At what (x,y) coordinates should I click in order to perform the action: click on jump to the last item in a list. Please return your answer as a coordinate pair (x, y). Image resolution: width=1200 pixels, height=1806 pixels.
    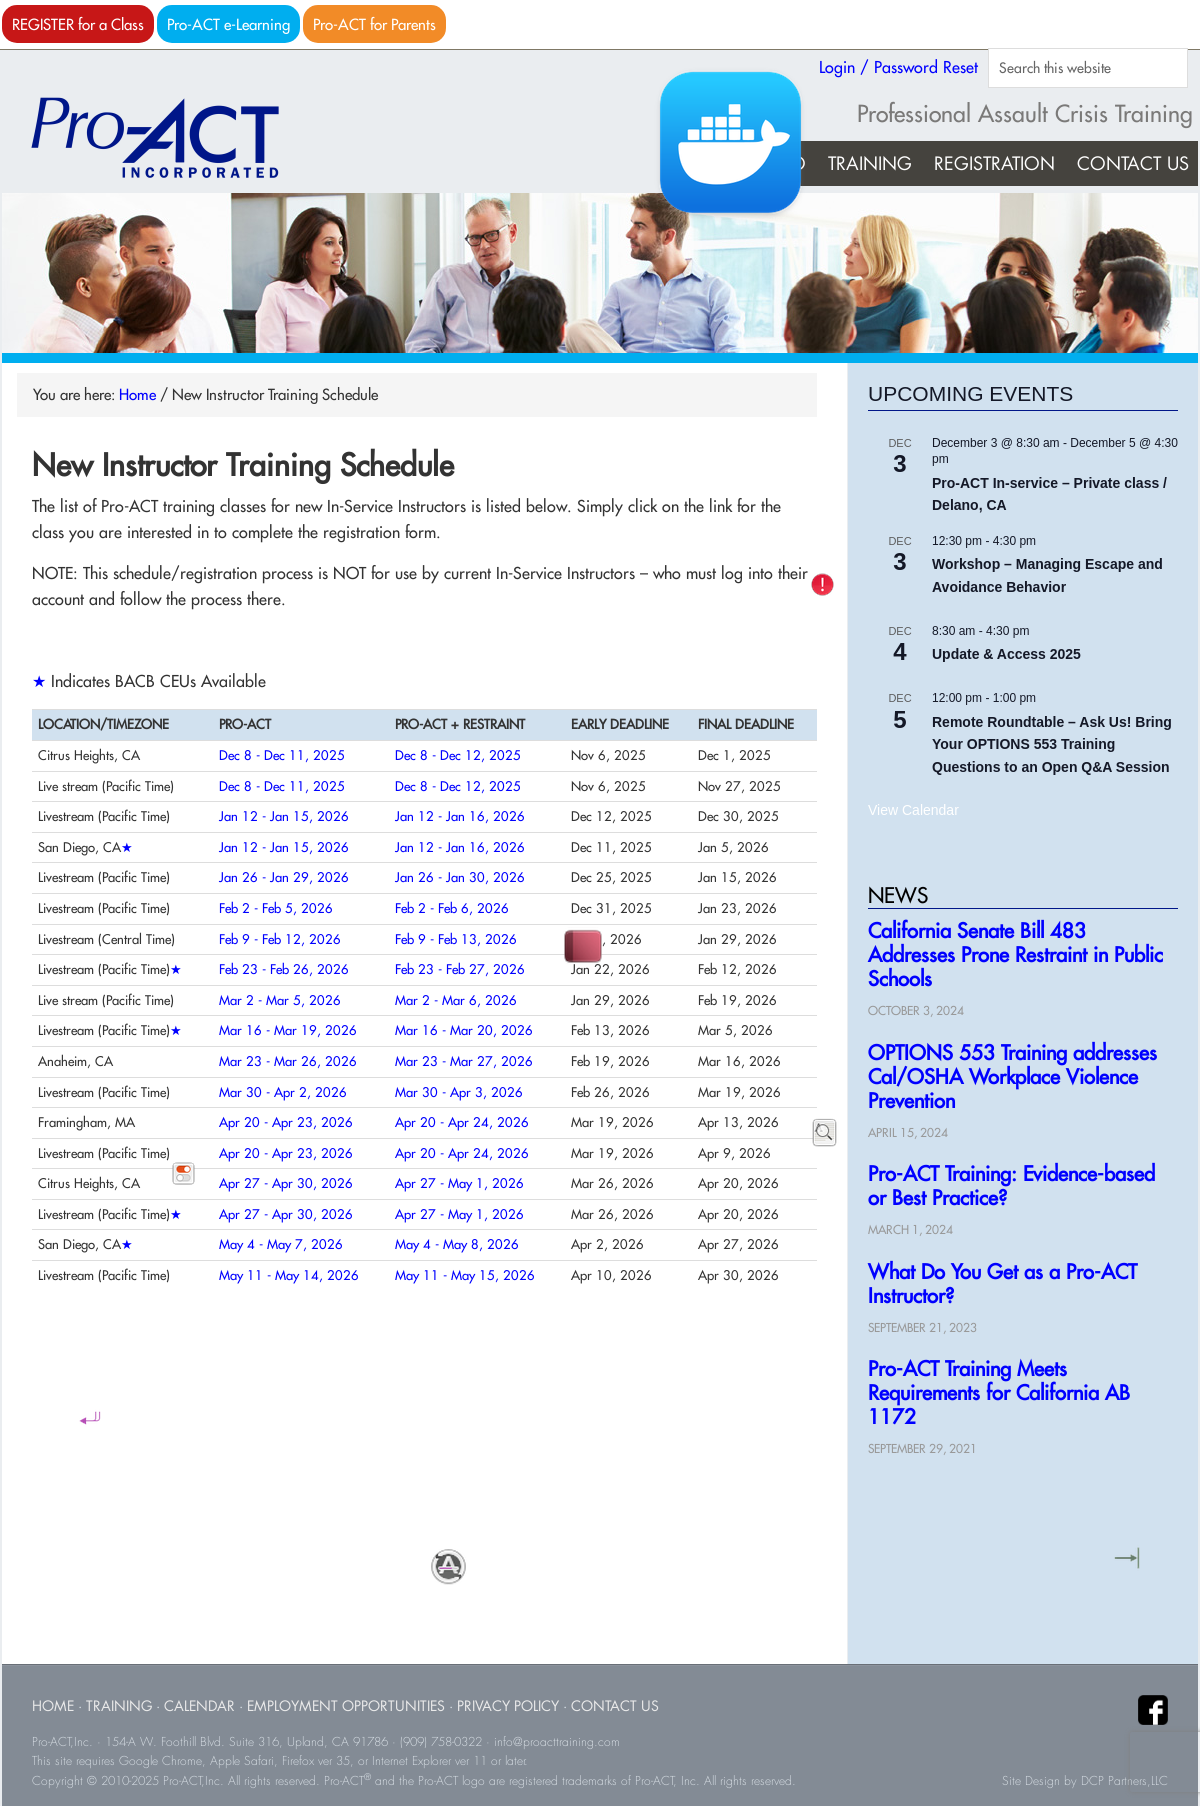
    Looking at the image, I should click on (1127, 1558).